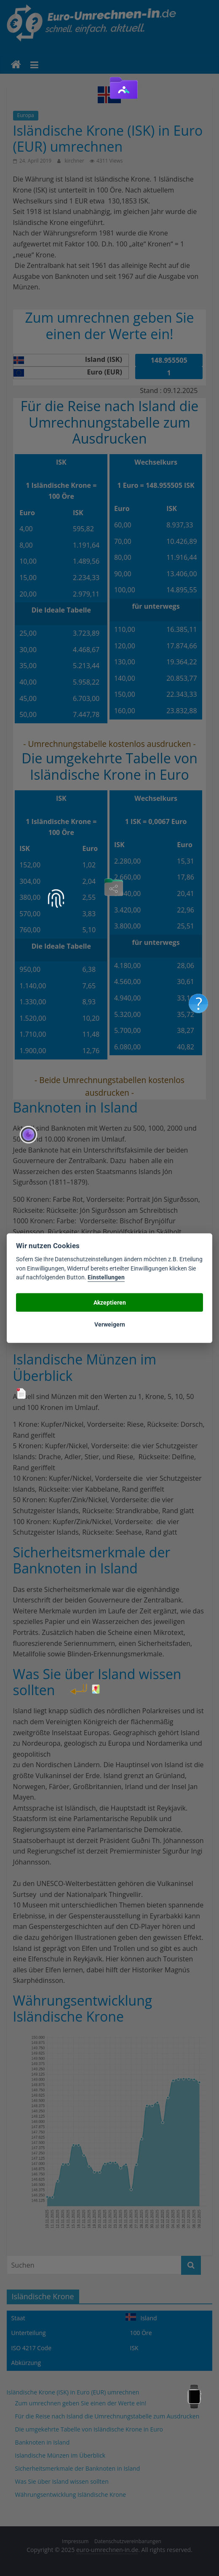 This screenshot has width=219, height=2576. I want to click on a gpx file containing gps route or track data, so click(96, 1689).